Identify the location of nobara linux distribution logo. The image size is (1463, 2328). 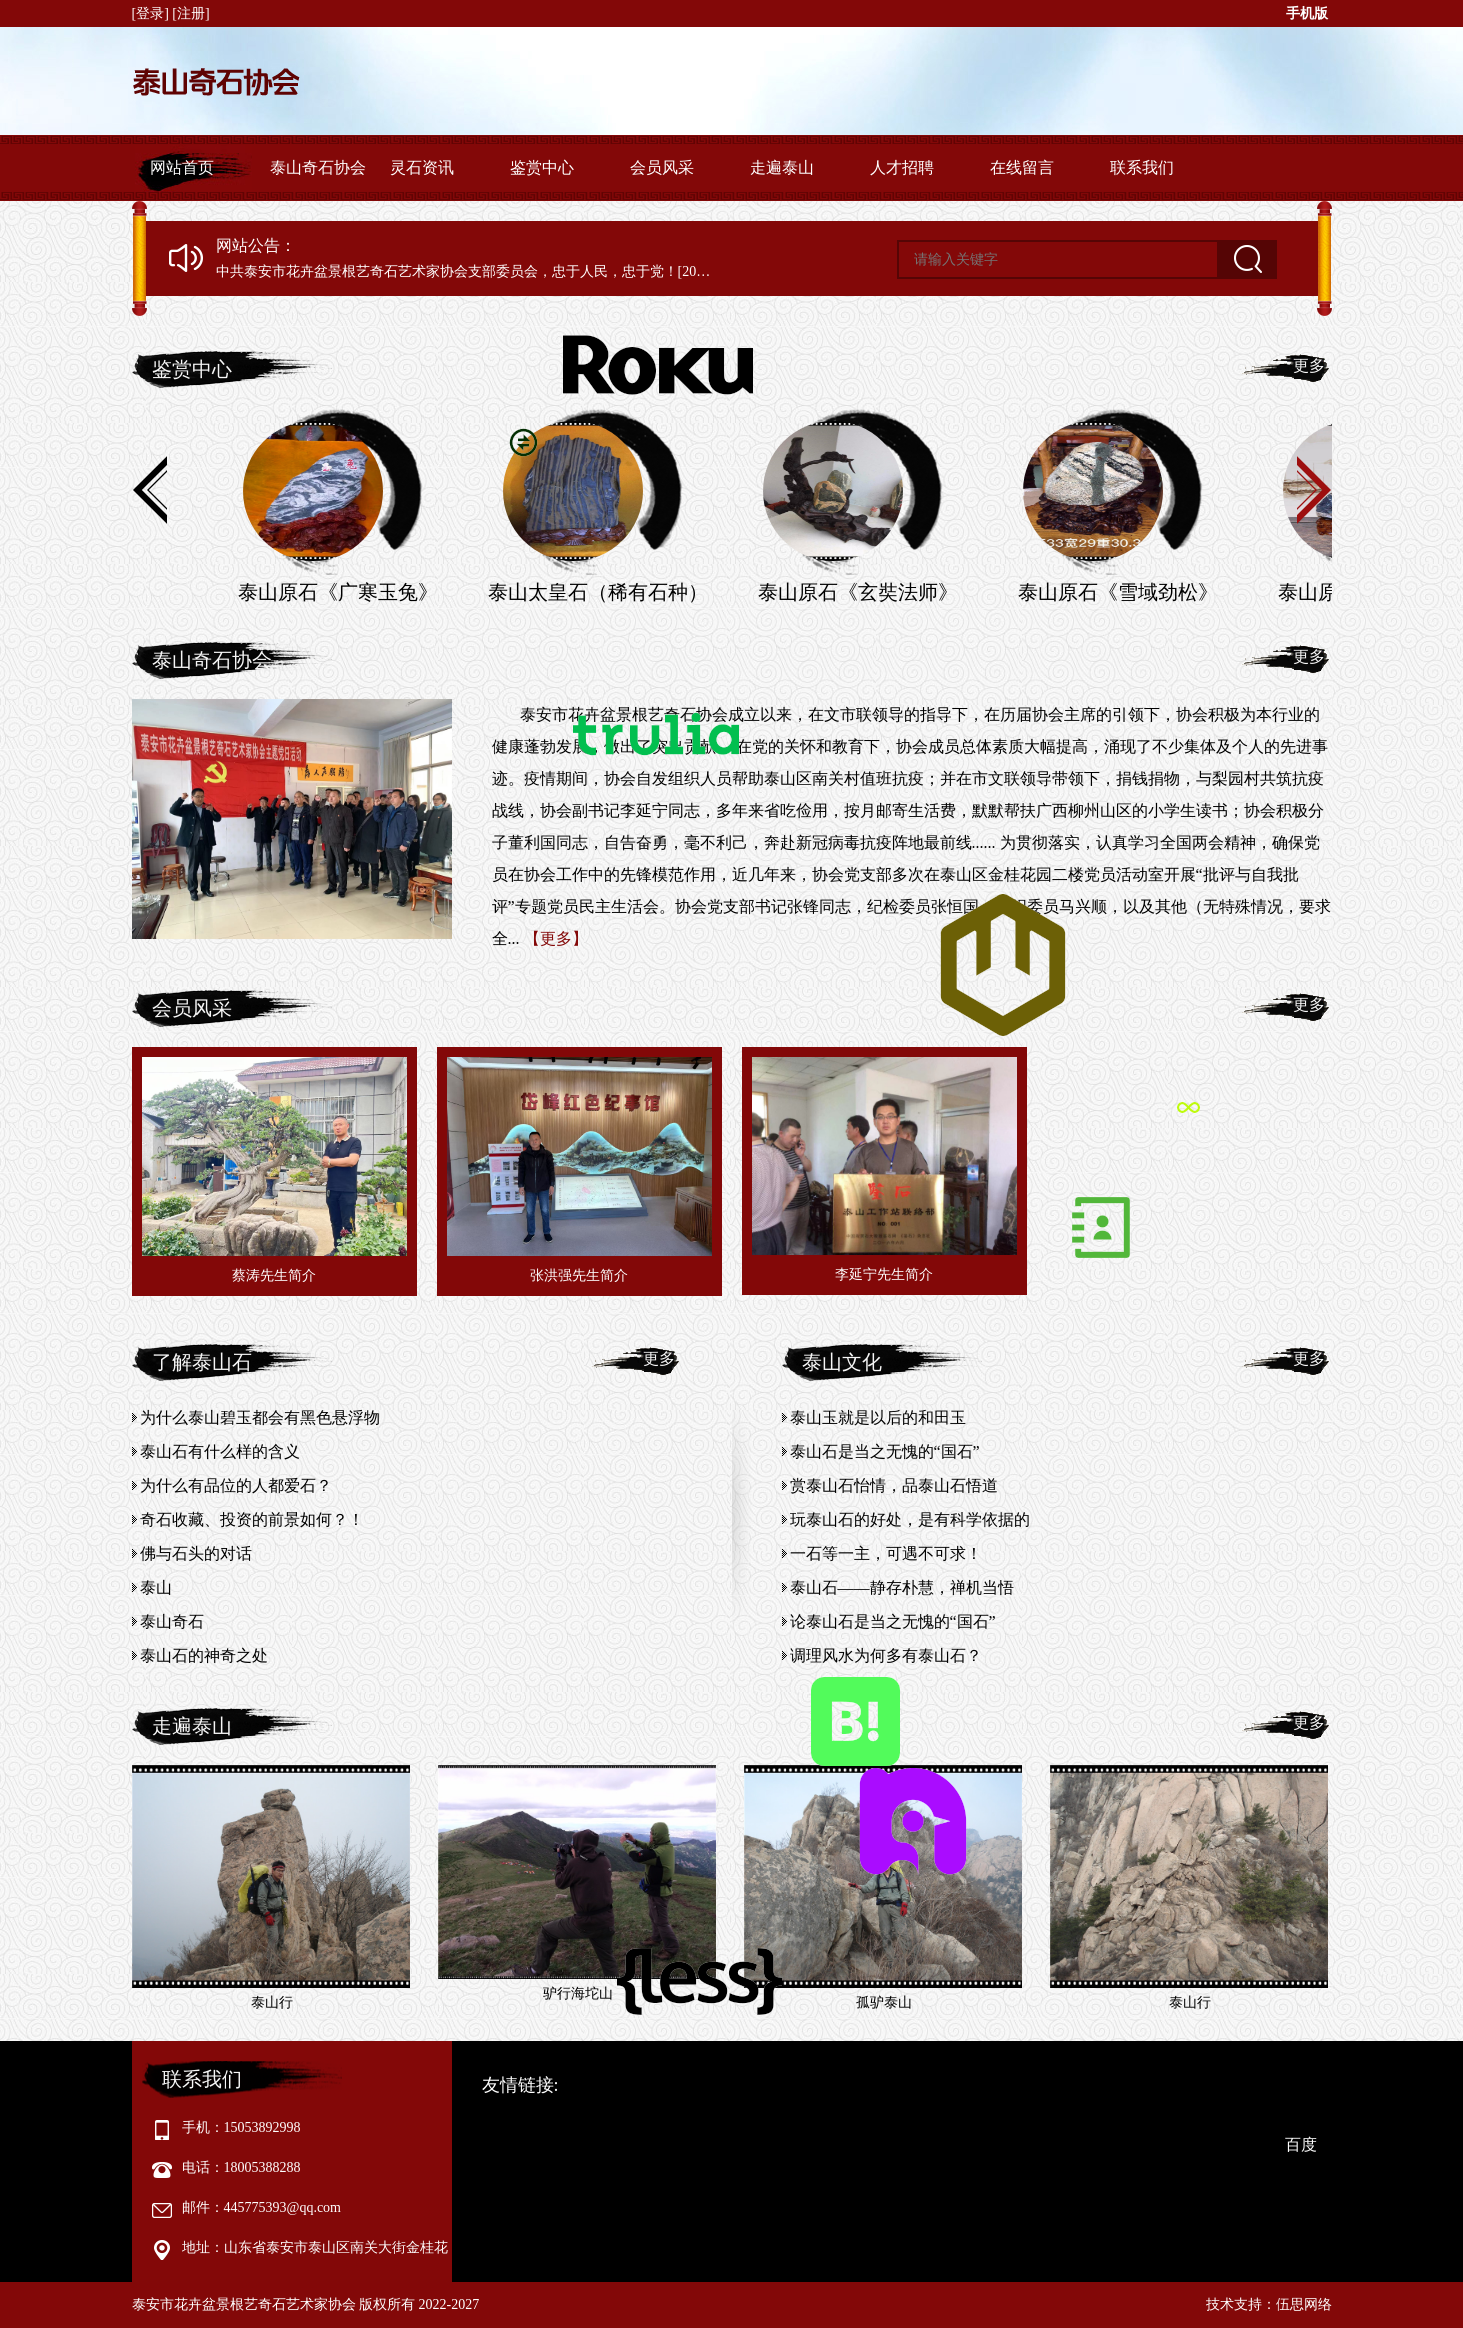
(913, 1822).